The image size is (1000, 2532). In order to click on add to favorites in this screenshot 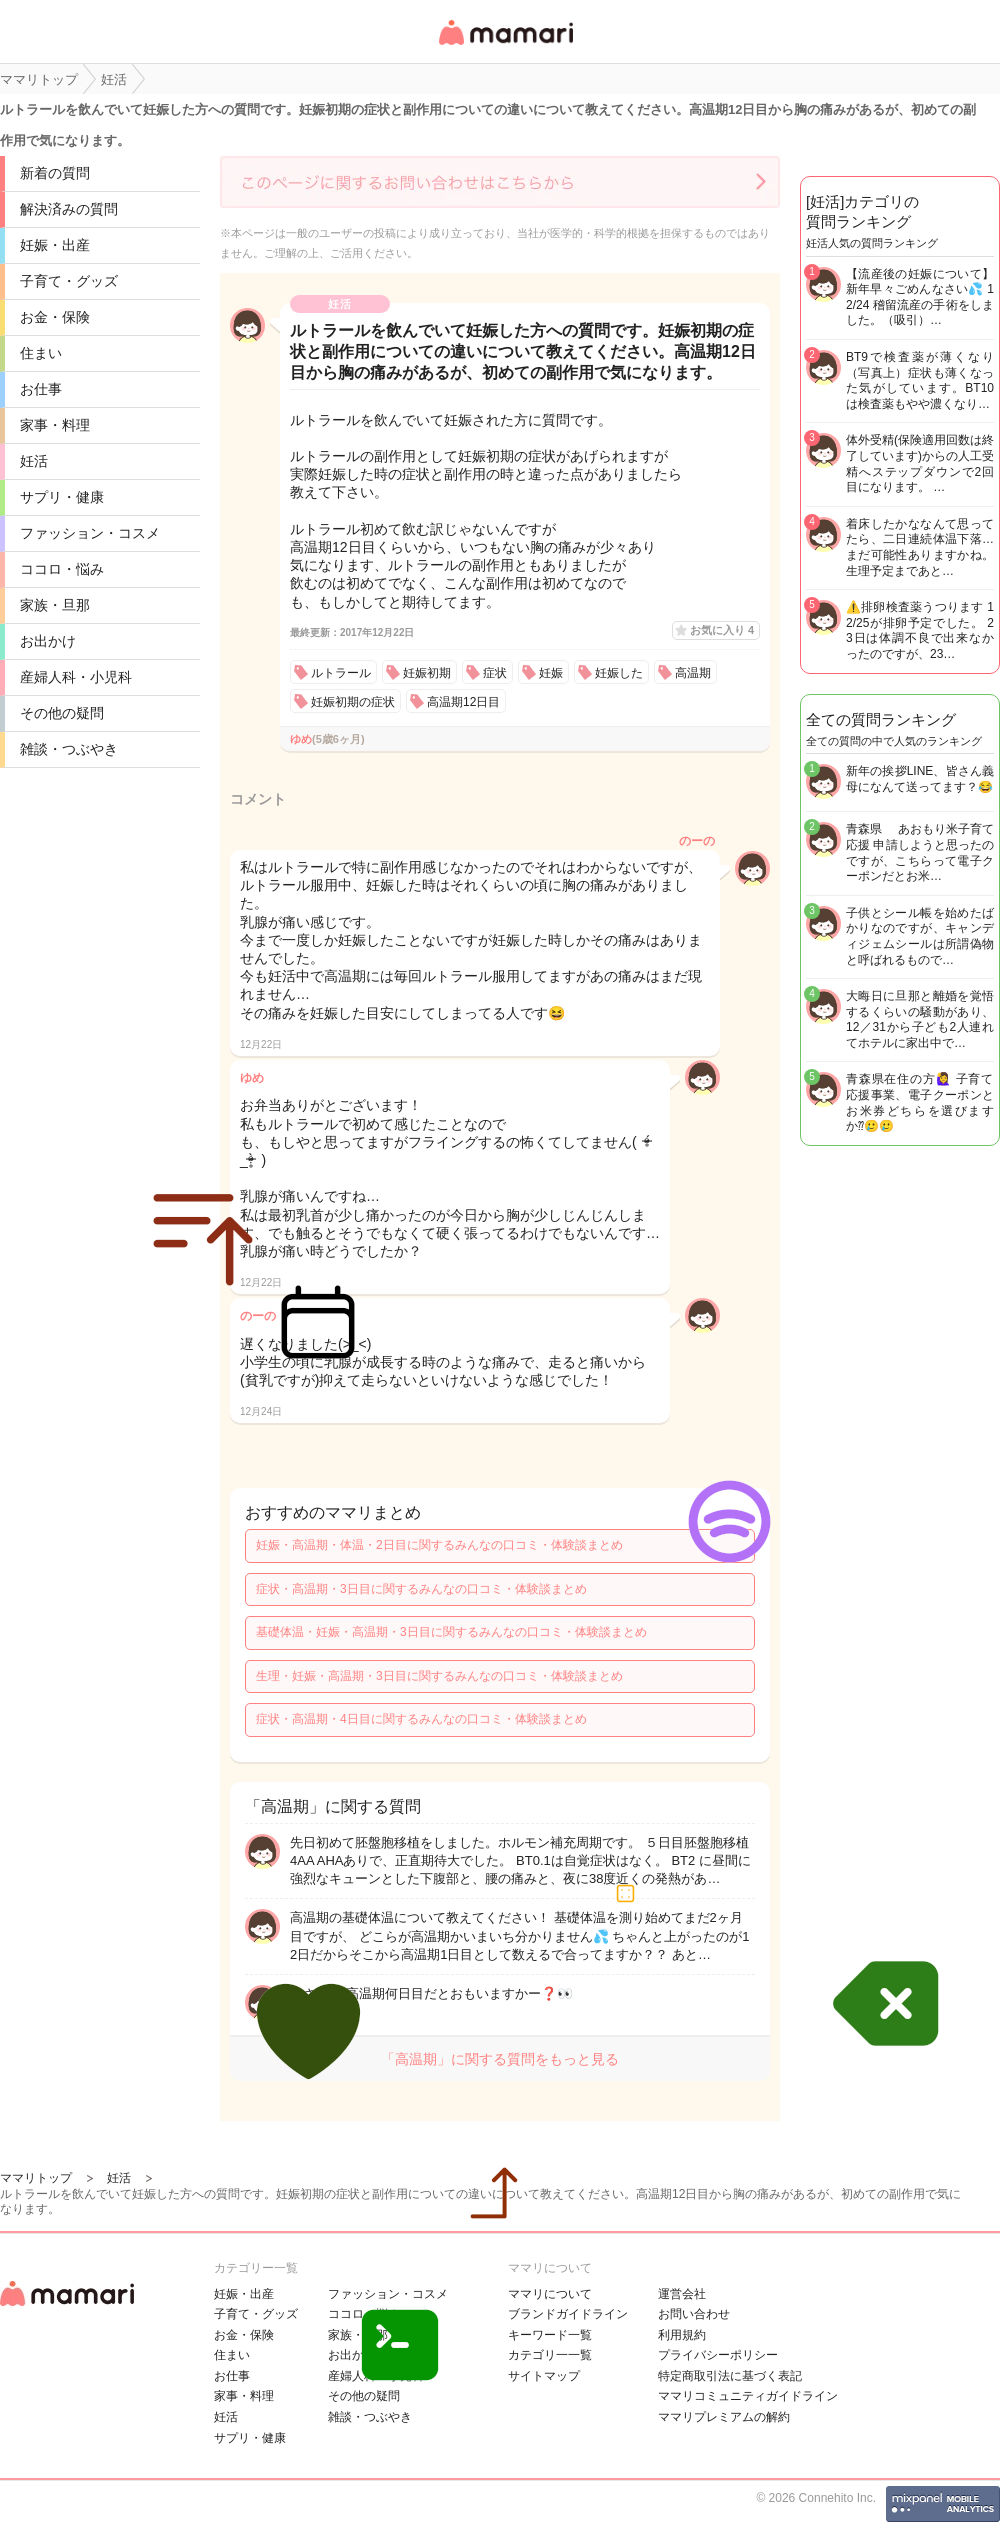, I will do `click(308, 2031)`.